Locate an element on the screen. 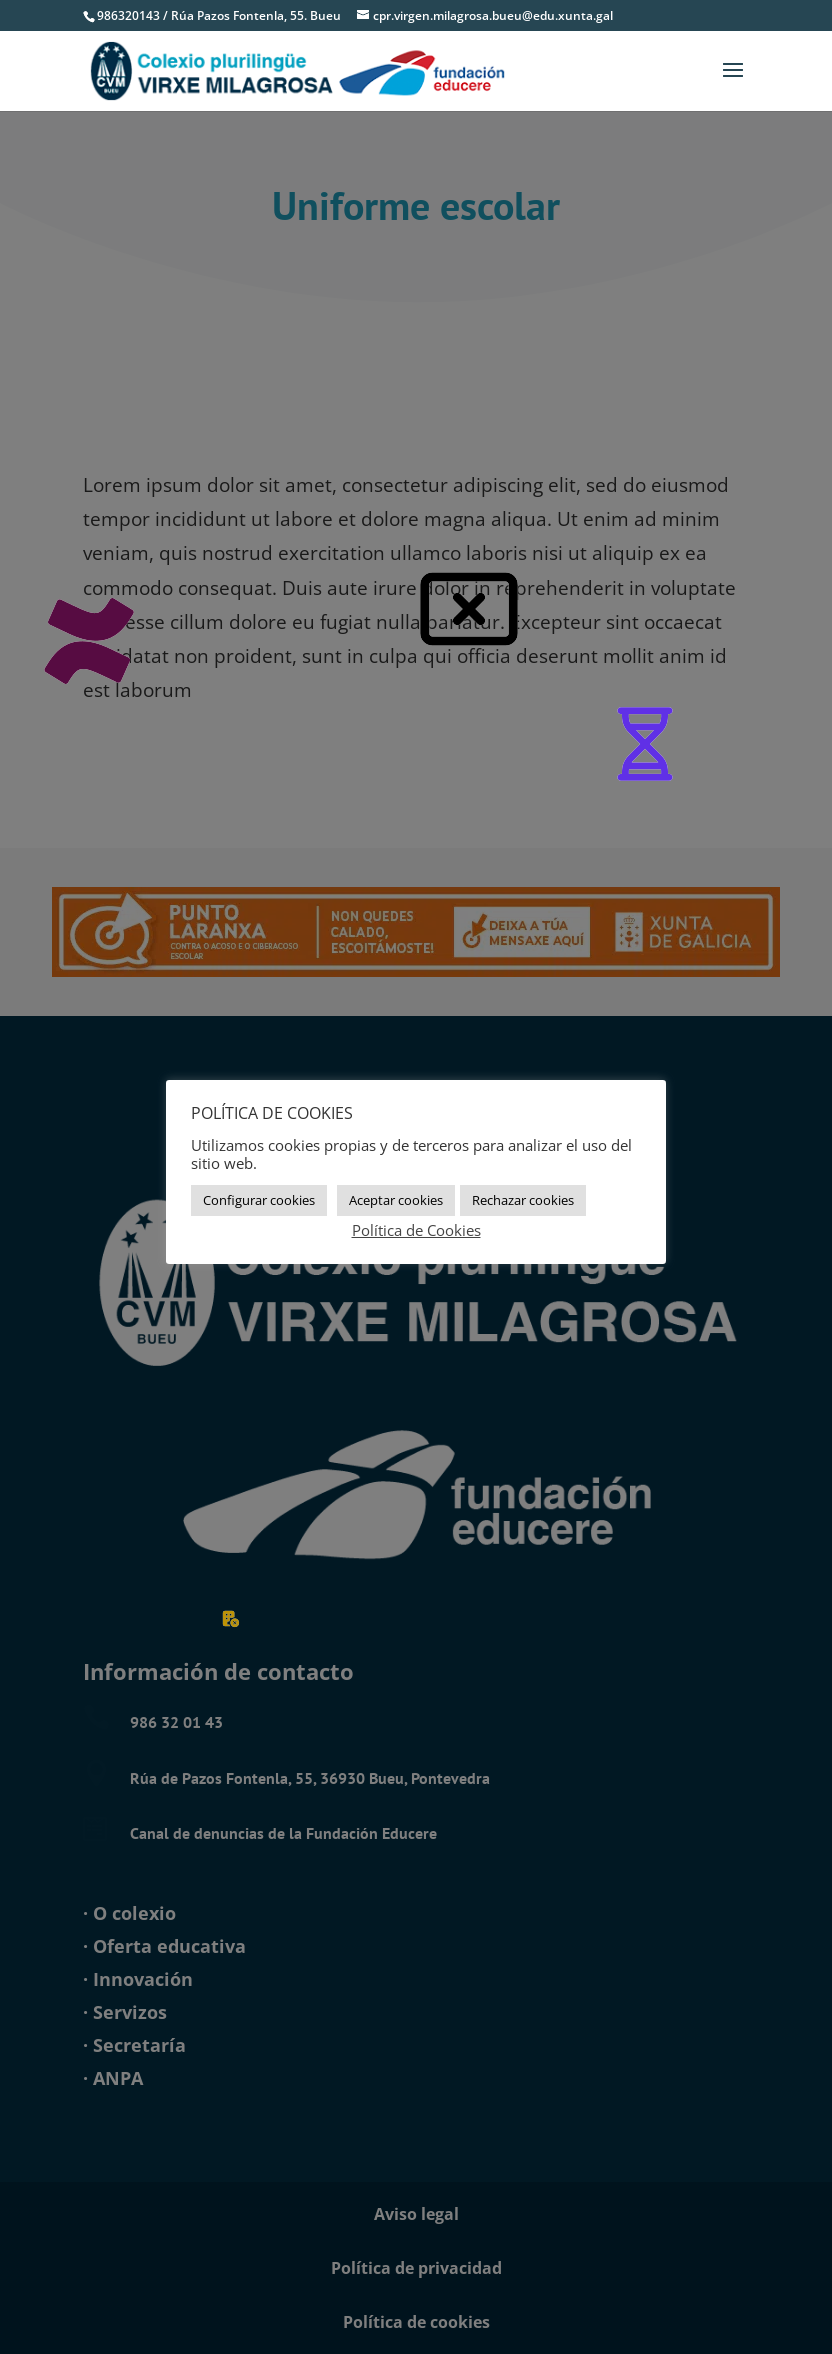  remove a building or property from saved locations is located at coordinates (230, 1618).